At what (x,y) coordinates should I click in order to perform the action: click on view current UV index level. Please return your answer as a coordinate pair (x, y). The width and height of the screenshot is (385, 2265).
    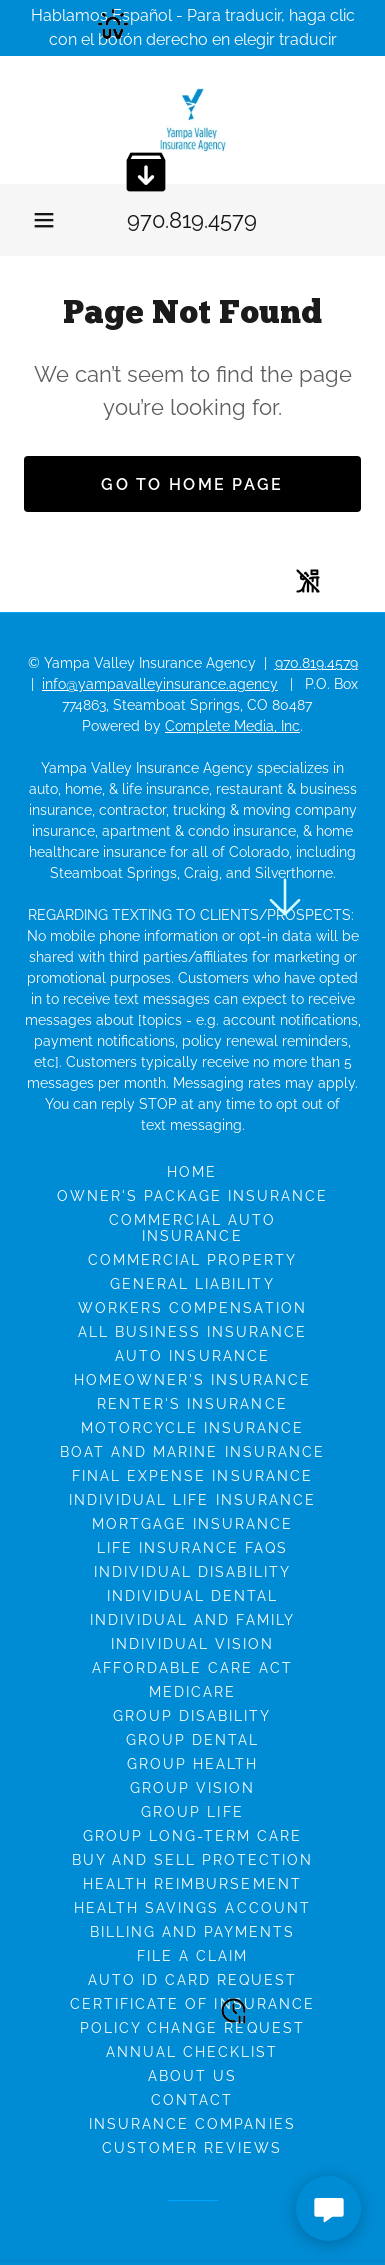
    Looking at the image, I should click on (113, 24).